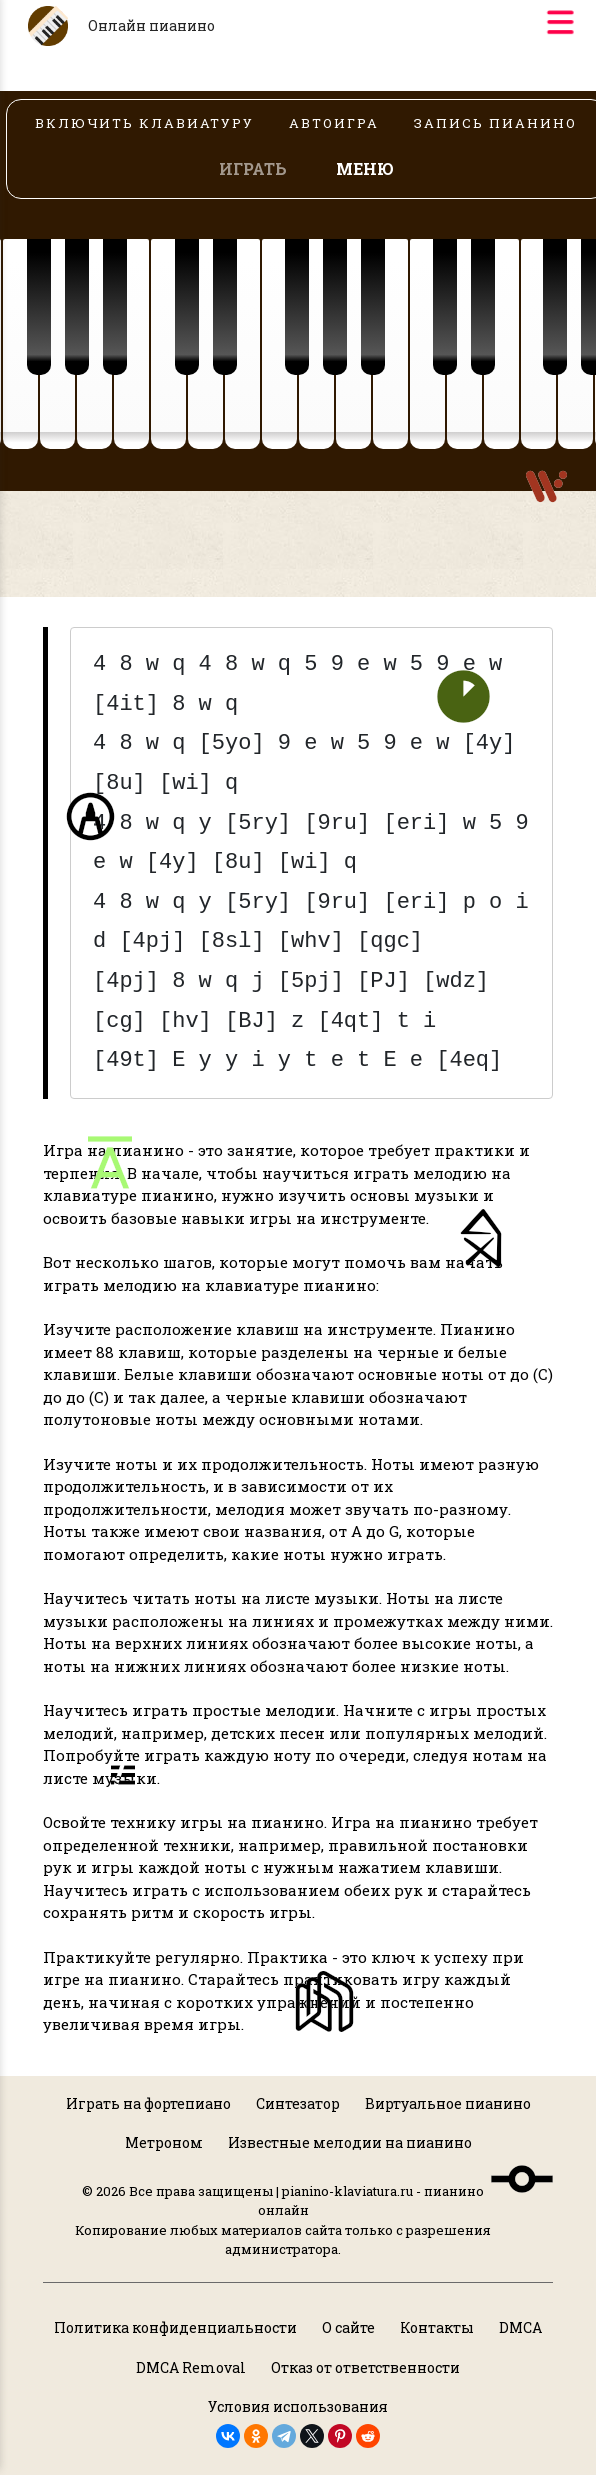 The height and width of the screenshot is (2475, 596). What do you see at coordinates (522, 2179) in the screenshot?
I see `view commit history in version control` at bounding box center [522, 2179].